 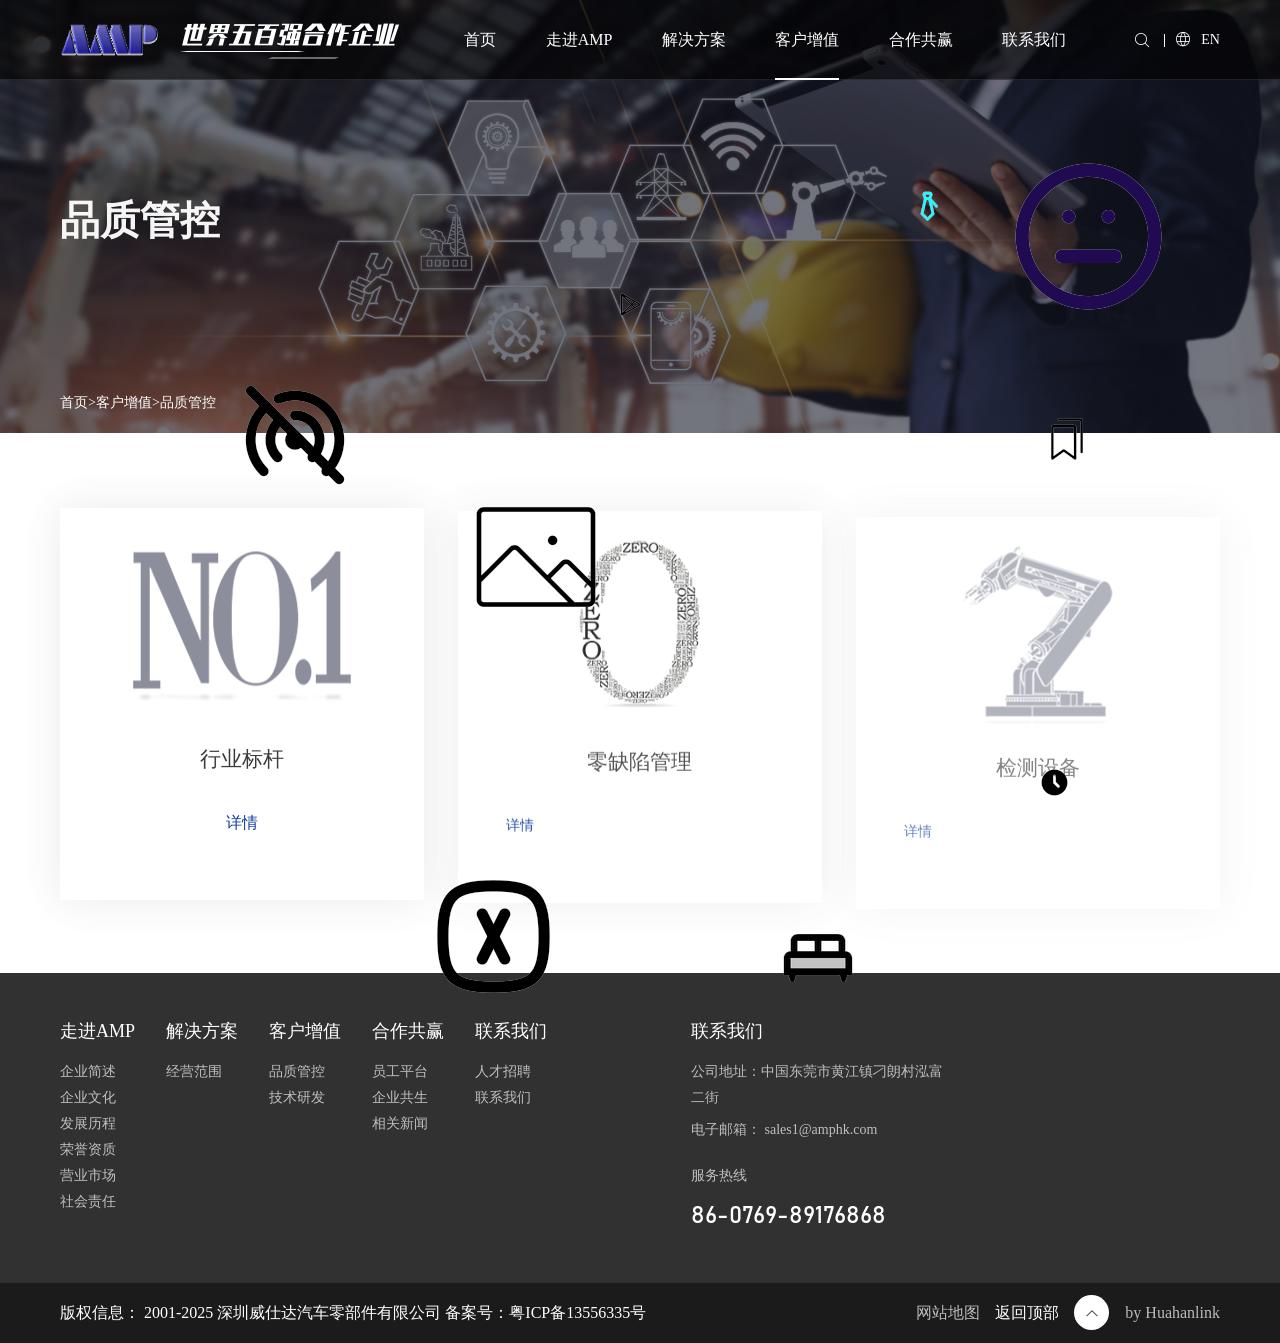 What do you see at coordinates (927, 205) in the screenshot?
I see `view formal dress code requirements` at bounding box center [927, 205].